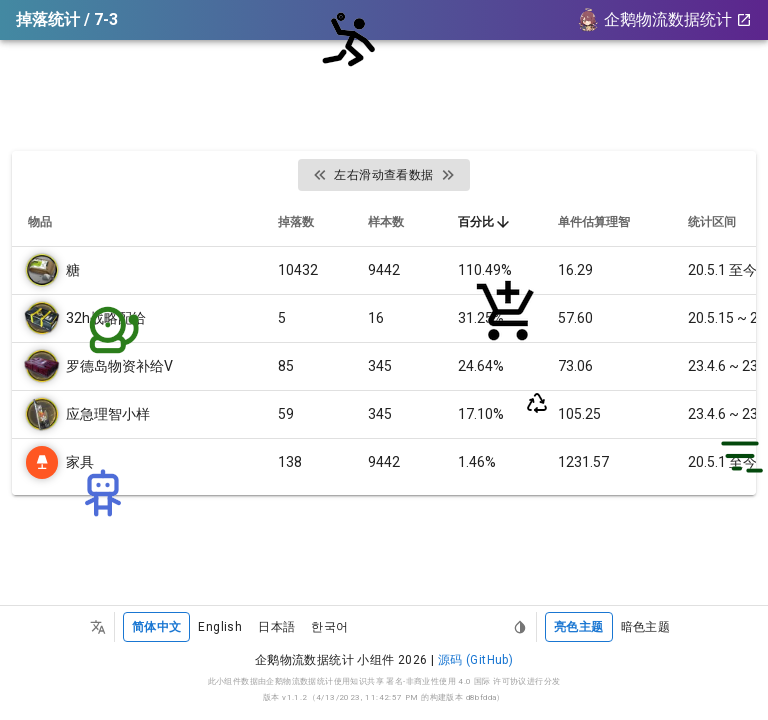 The width and height of the screenshot is (768, 720). Describe the element at coordinates (740, 456) in the screenshot. I see `remove a filter from current view` at that location.